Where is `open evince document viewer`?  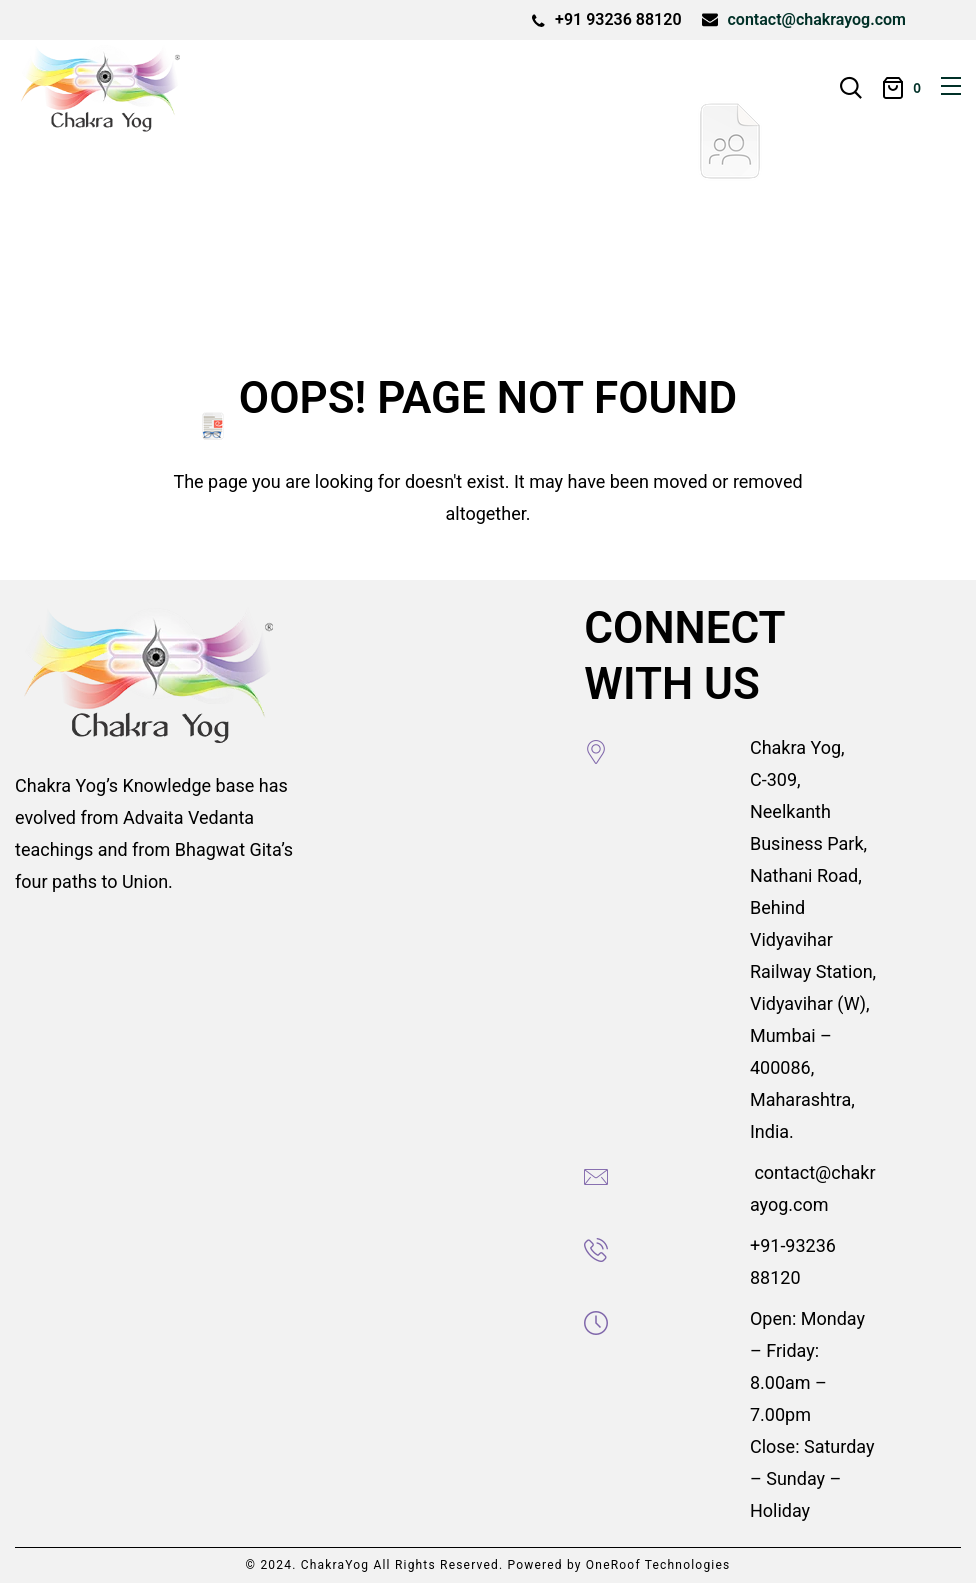
open evince document viewer is located at coordinates (213, 426).